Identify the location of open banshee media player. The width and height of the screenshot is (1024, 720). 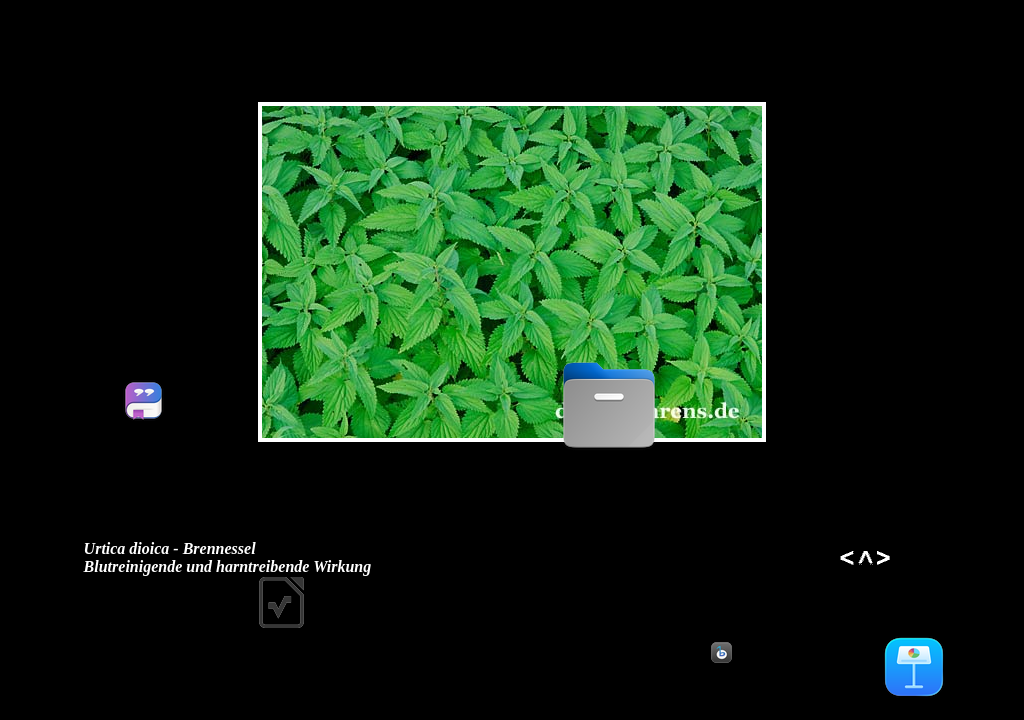
(721, 652).